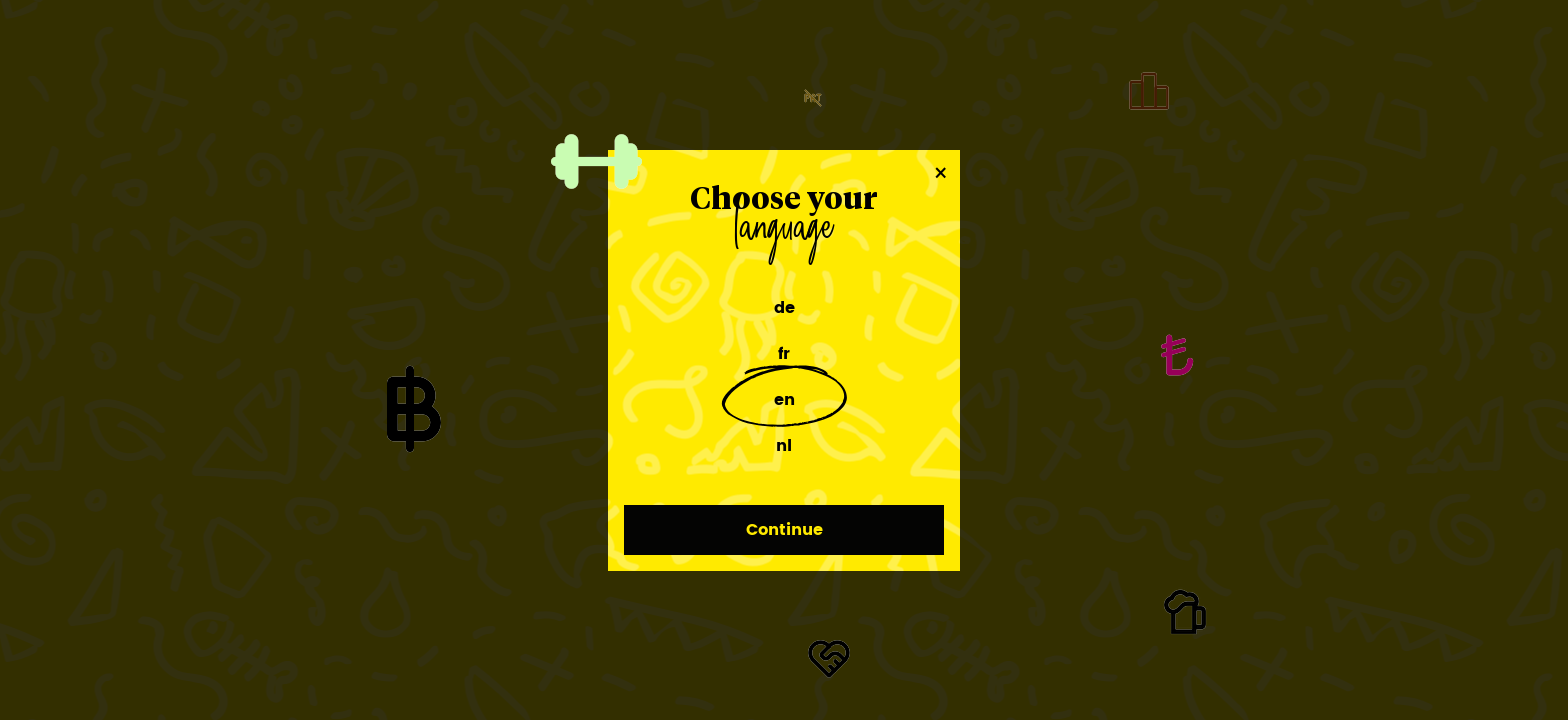  I want to click on access fitness or workout features, so click(596, 161).